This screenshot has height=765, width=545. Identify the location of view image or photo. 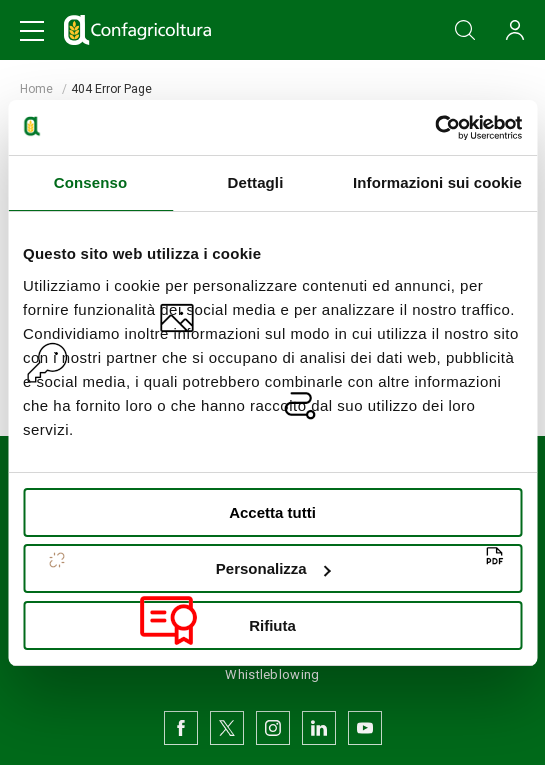
(177, 318).